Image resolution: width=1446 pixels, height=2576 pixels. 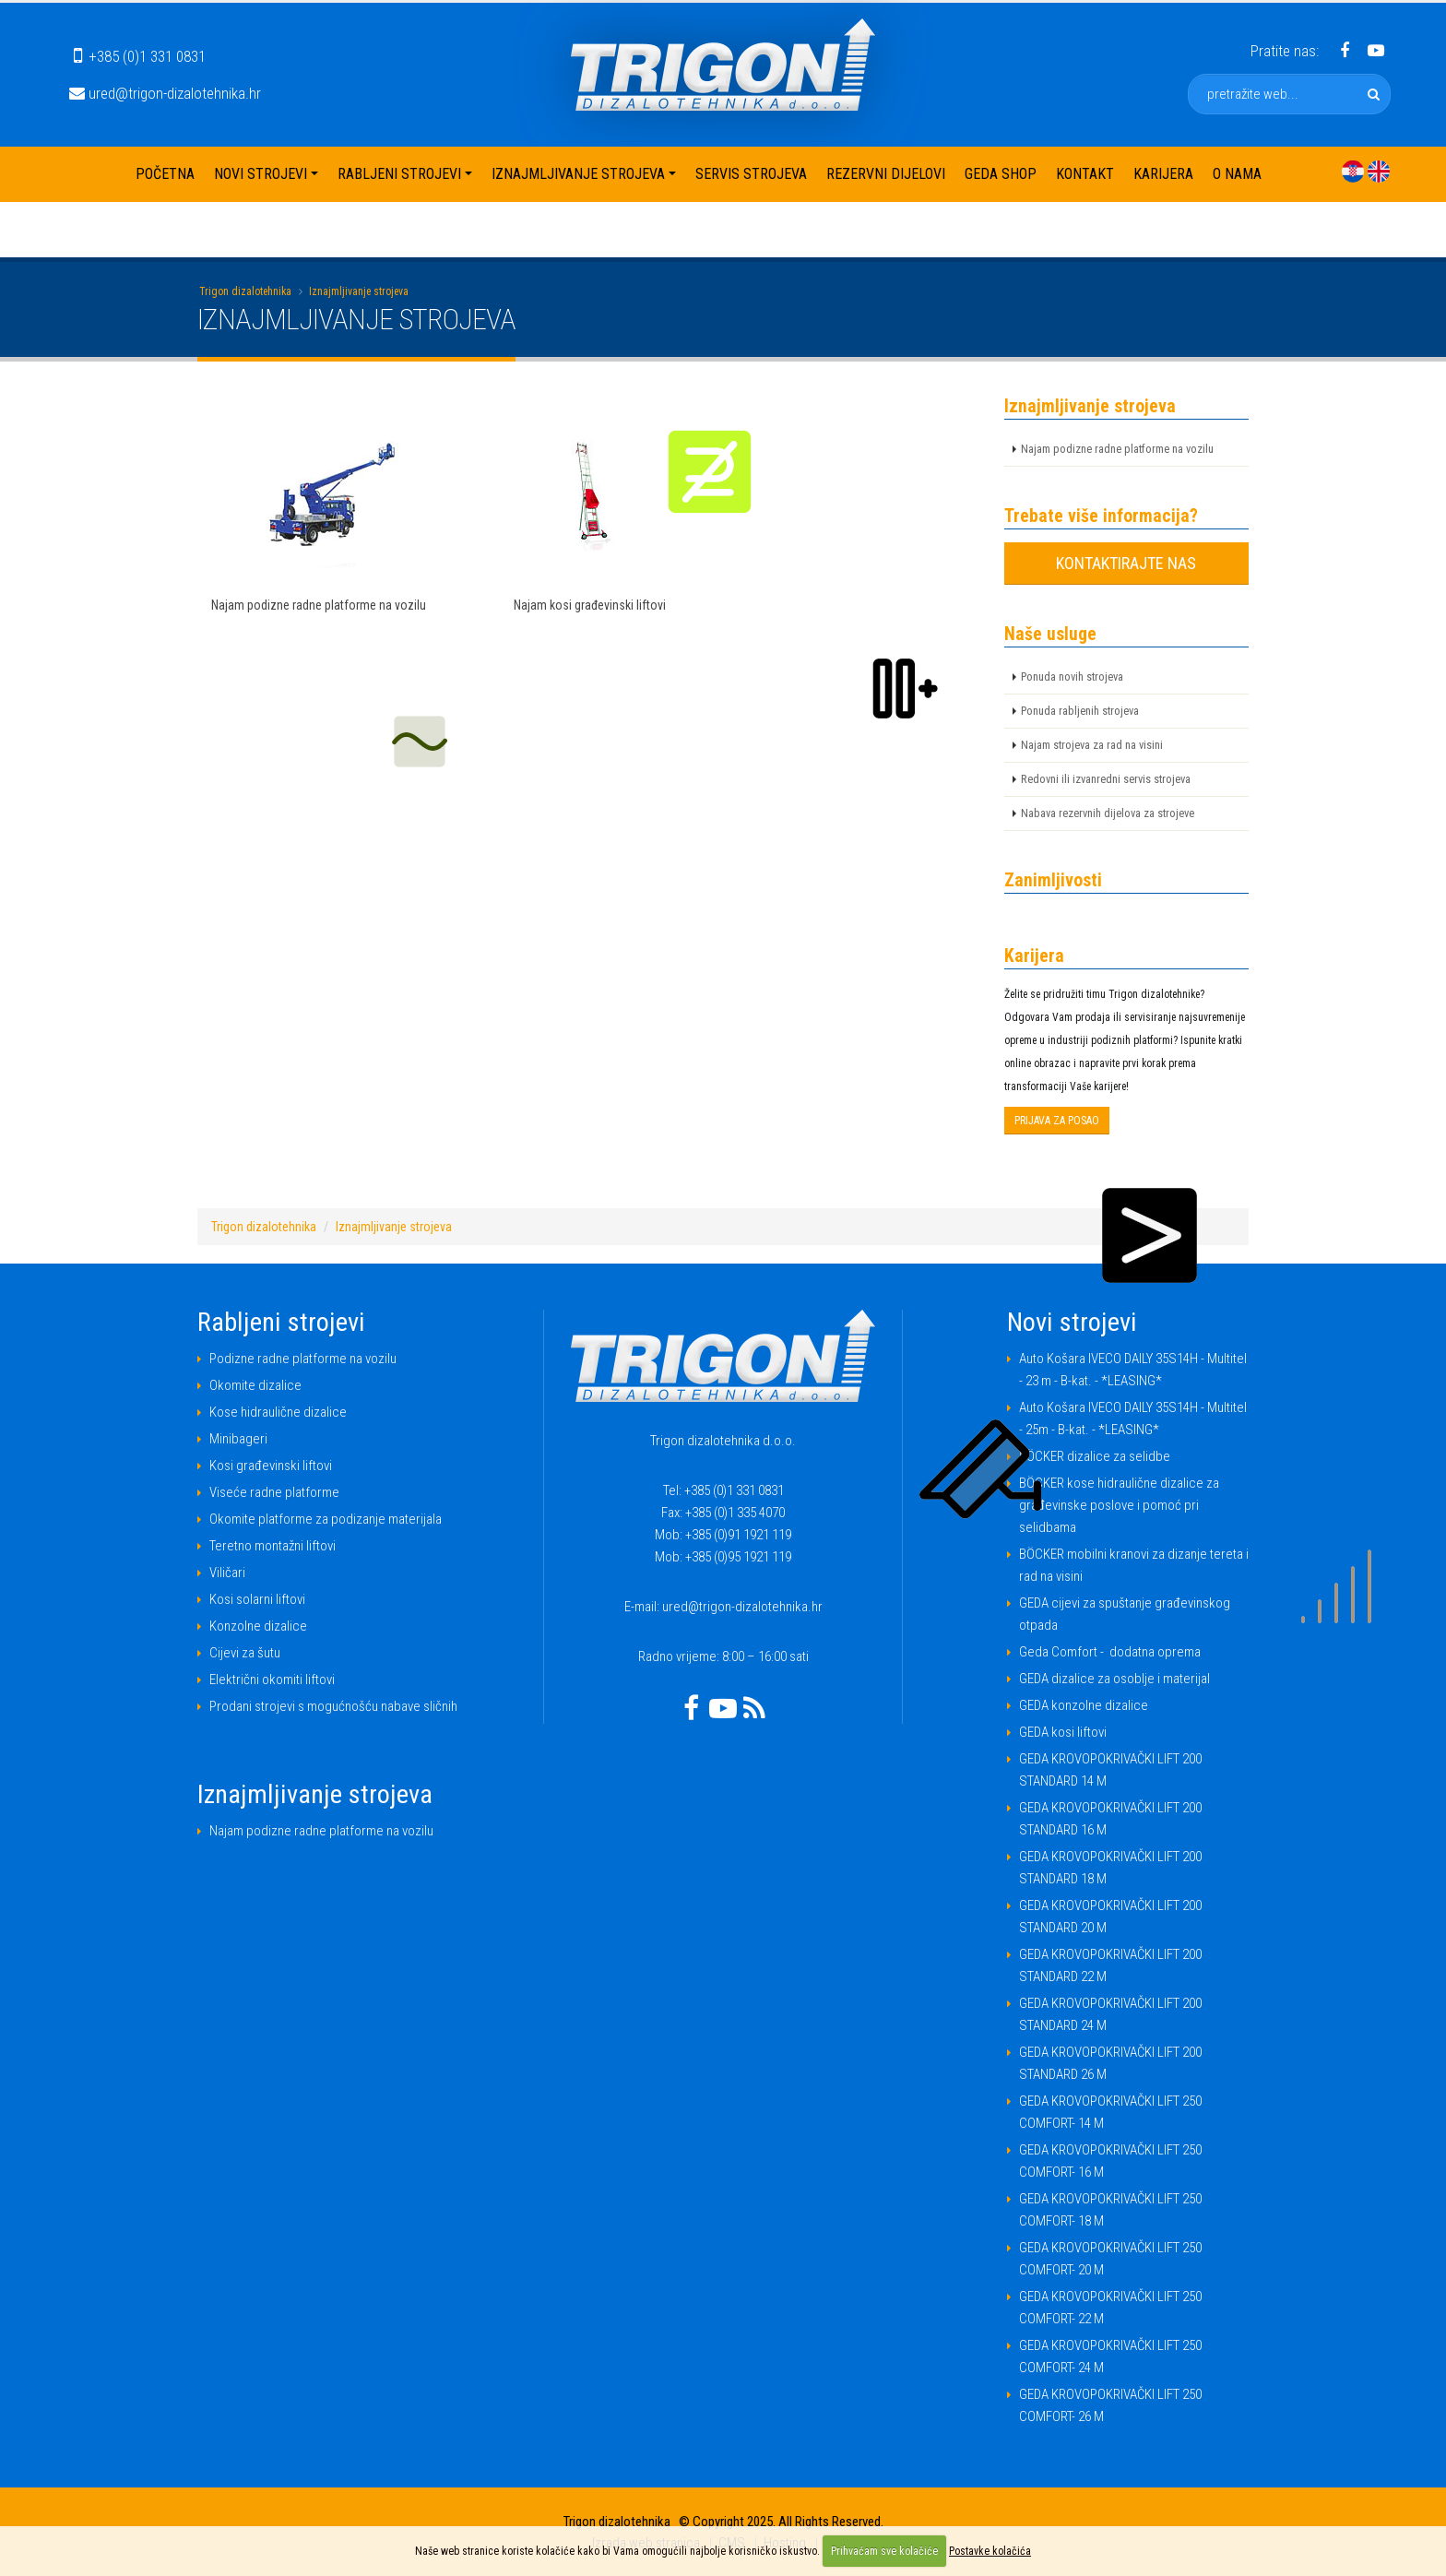 I want to click on access security camera settings, so click(x=980, y=1477).